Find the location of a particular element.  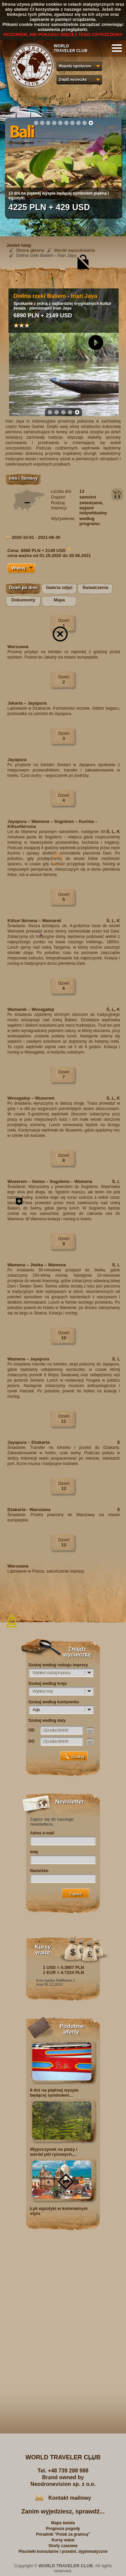

indicates H or HSPA mobile network connection is located at coordinates (41, 935).